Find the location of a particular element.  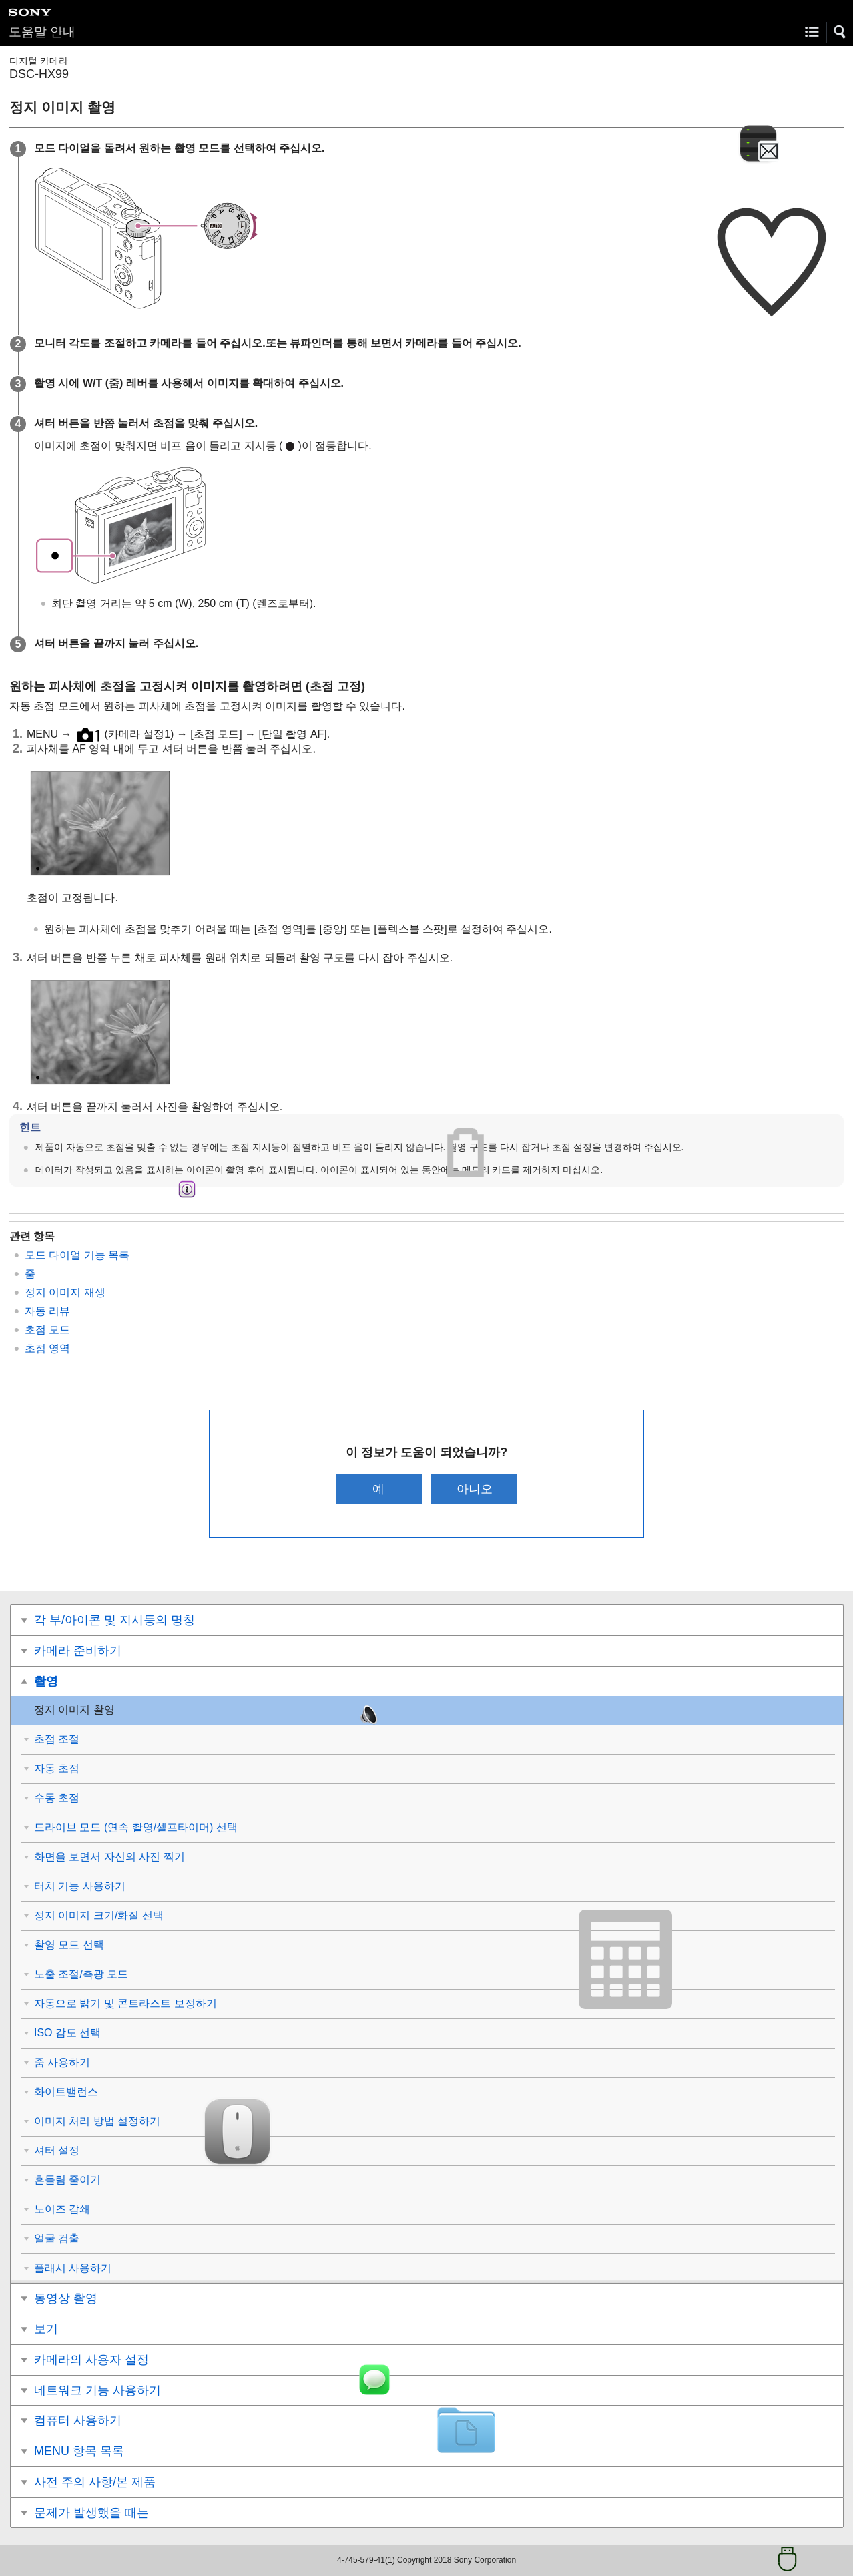

add to favorites is located at coordinates (772, 262).